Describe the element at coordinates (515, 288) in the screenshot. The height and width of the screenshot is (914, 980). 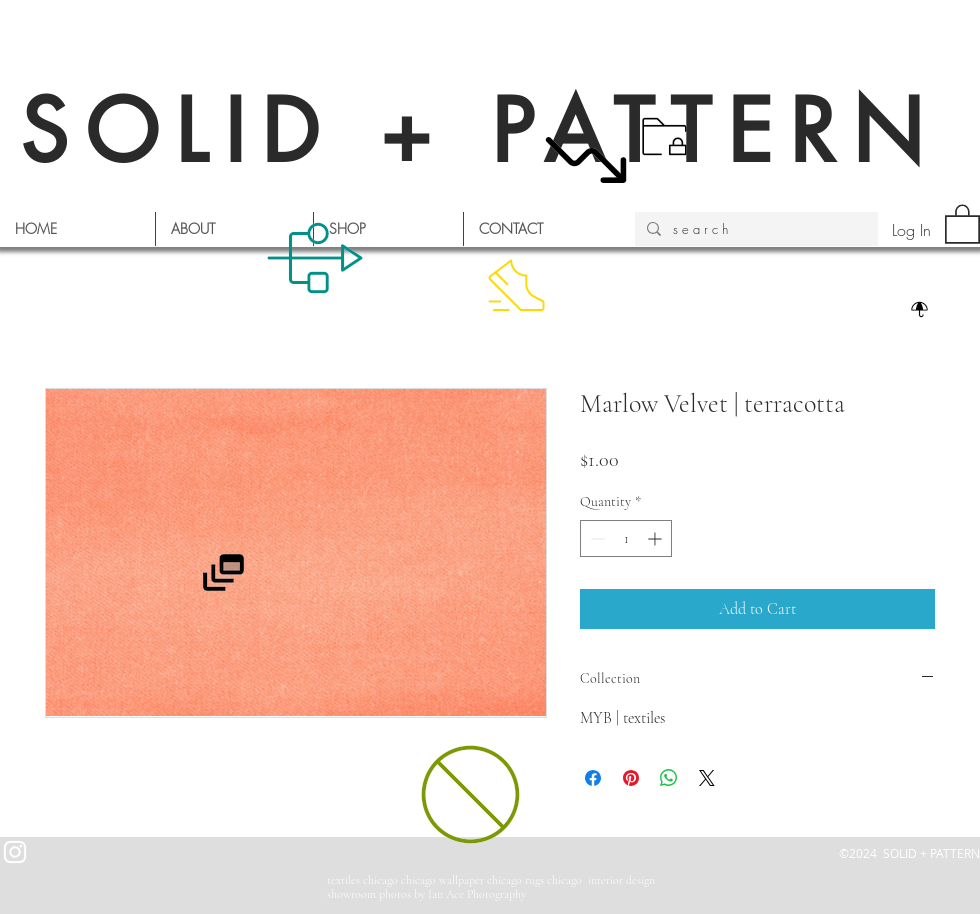
I see `track your running or walking activity` at that location.